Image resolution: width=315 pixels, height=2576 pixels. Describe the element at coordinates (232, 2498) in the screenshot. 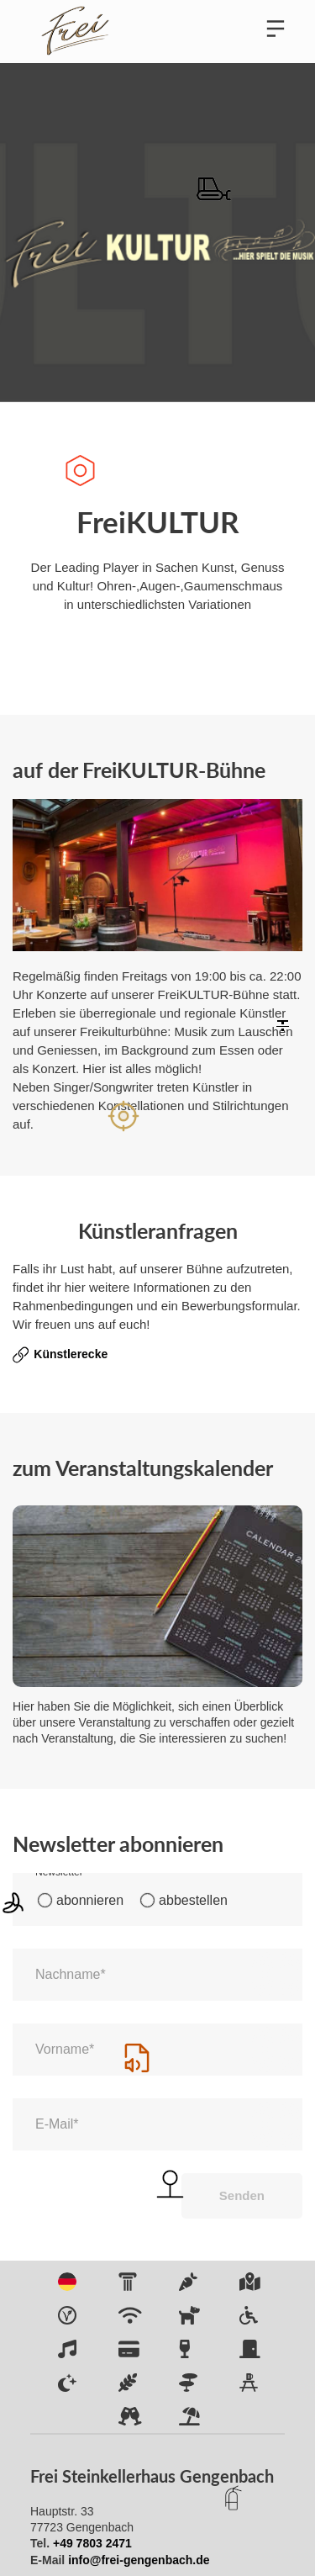

I see `access fire safety information` at that location.